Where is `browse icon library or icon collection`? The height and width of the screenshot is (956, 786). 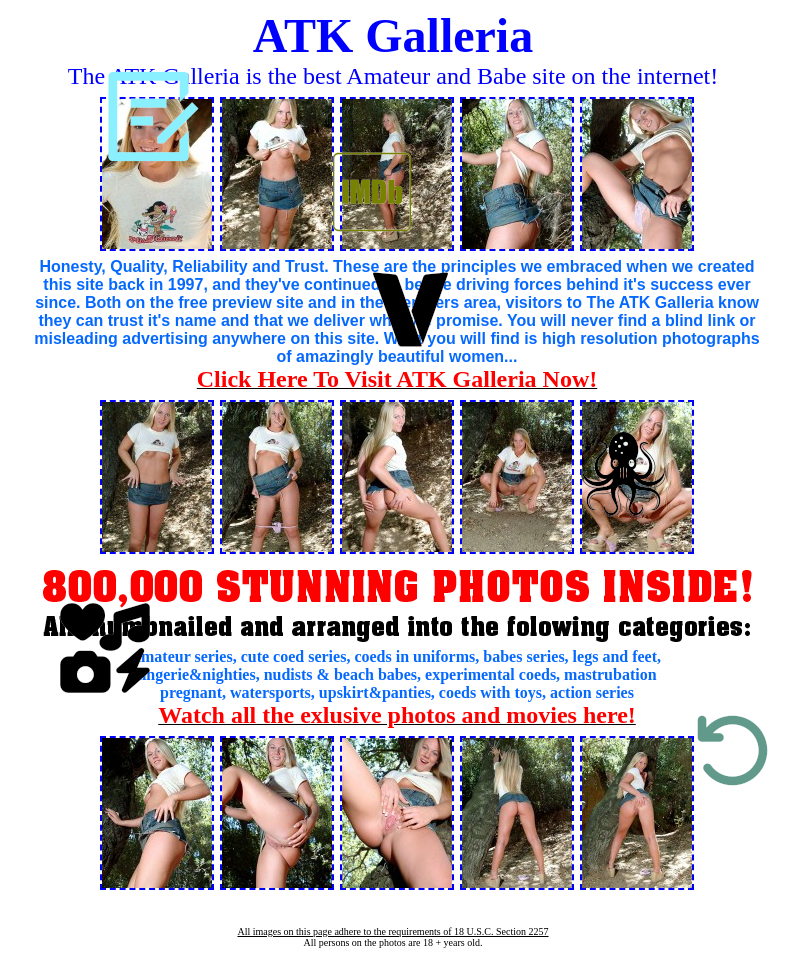 browse icon library or icon collection is located at coordinates (105, 648).